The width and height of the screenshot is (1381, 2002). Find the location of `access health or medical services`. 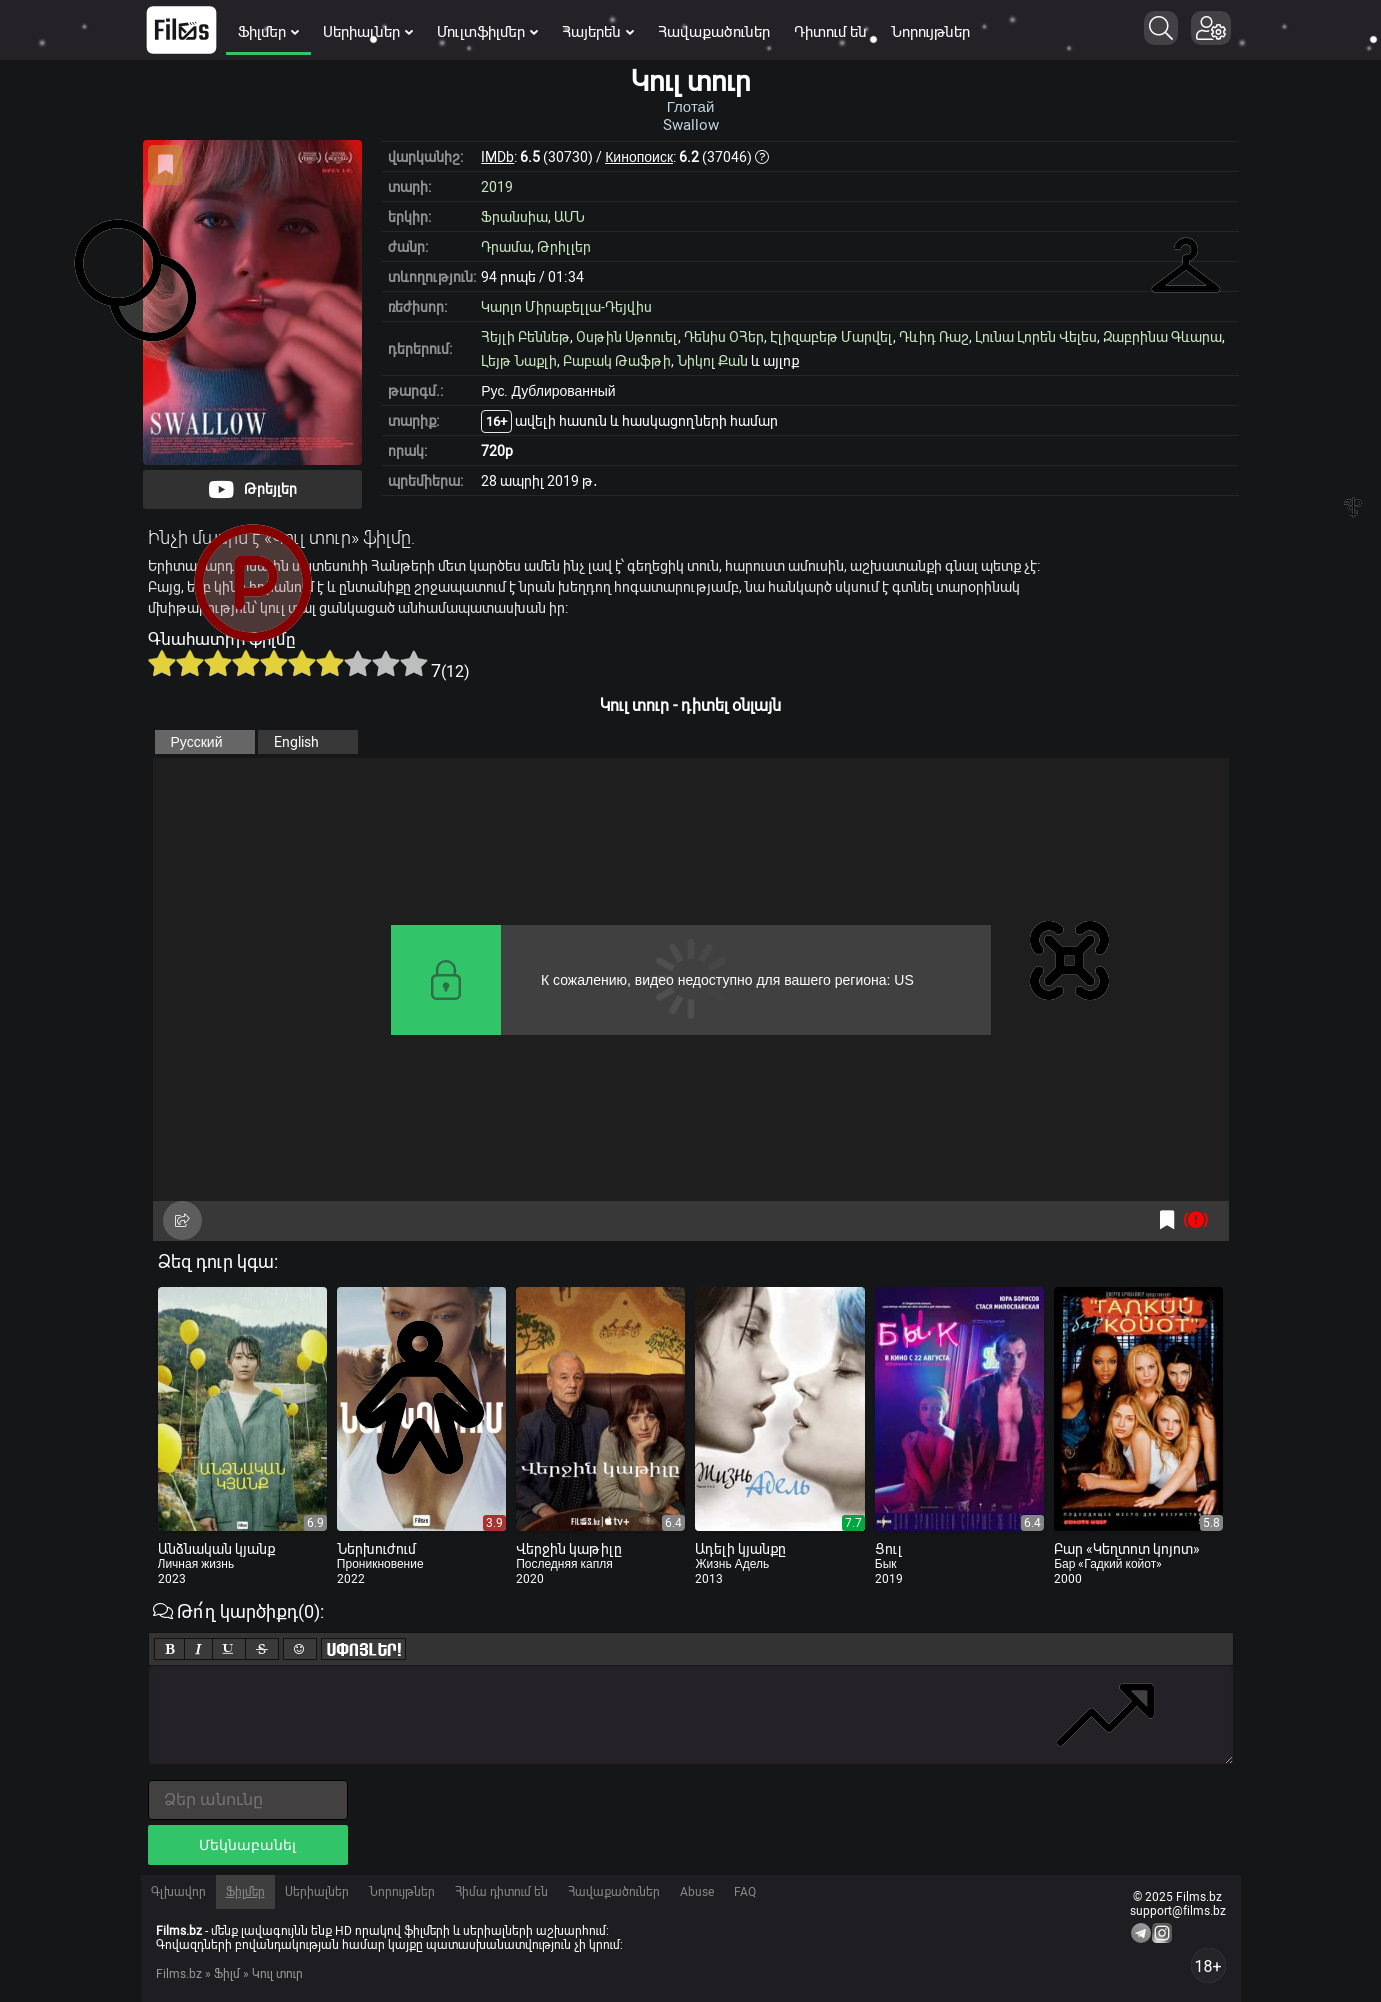

access health or medical services is located at coordinates (1353, 507).